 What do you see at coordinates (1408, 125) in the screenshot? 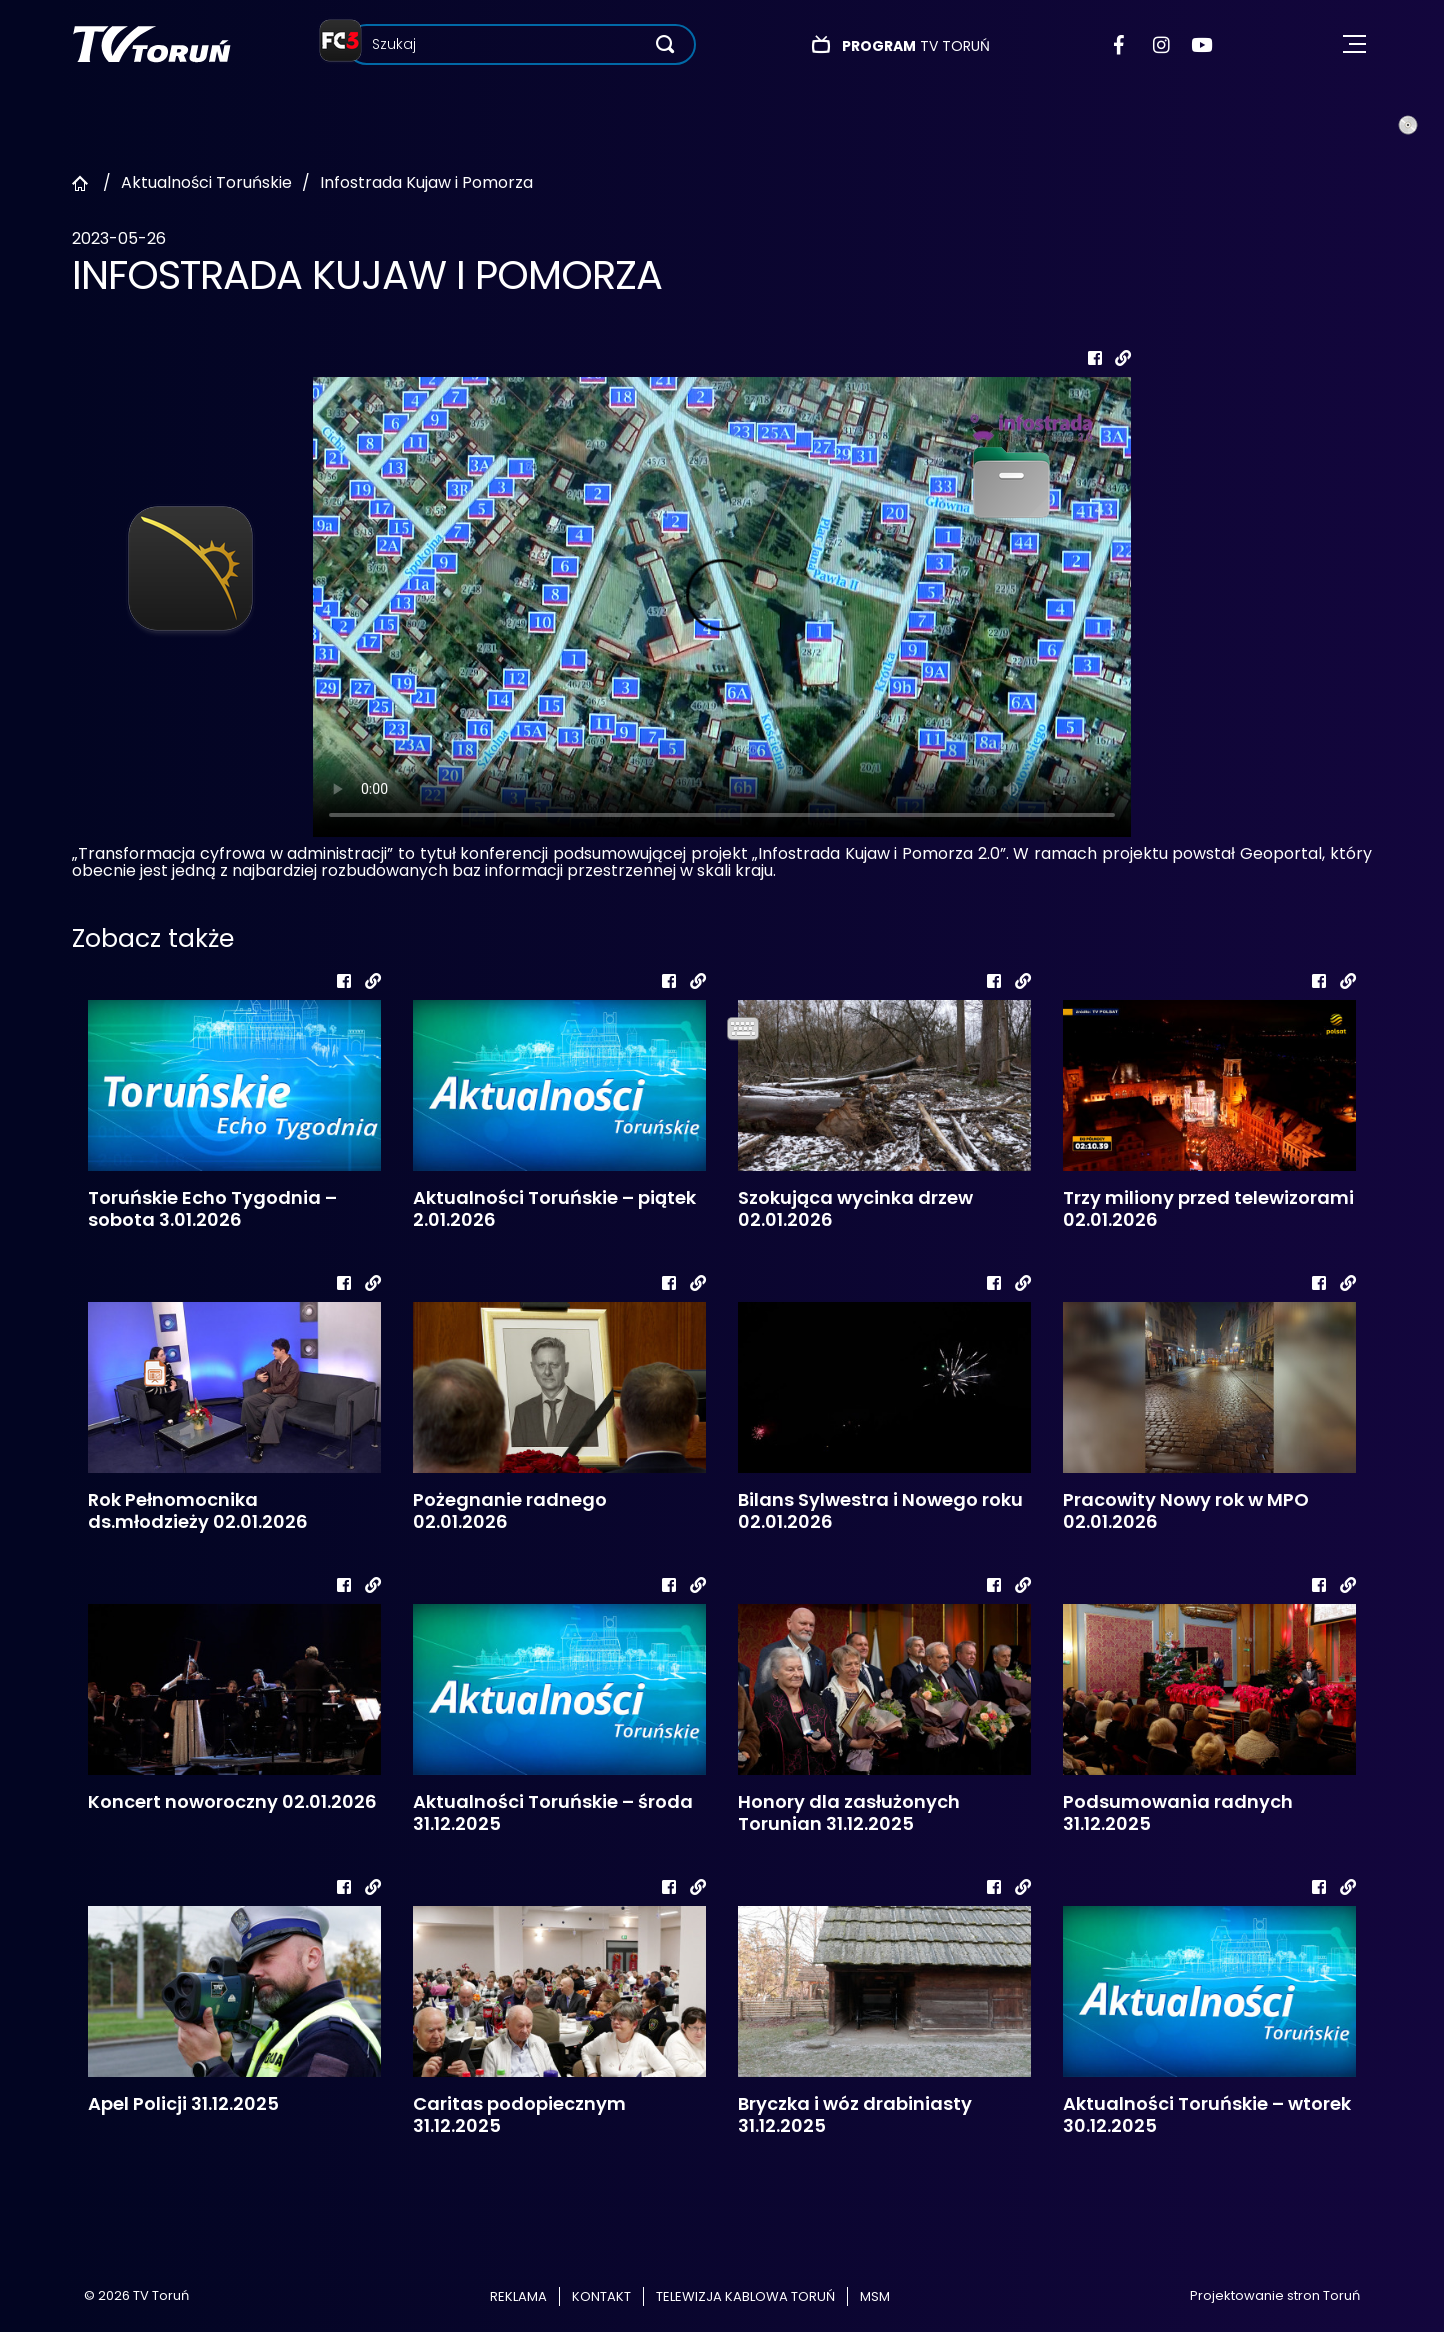
I see `indicates a rewritable CD drive or disc` at bounding box center [1408, 125].